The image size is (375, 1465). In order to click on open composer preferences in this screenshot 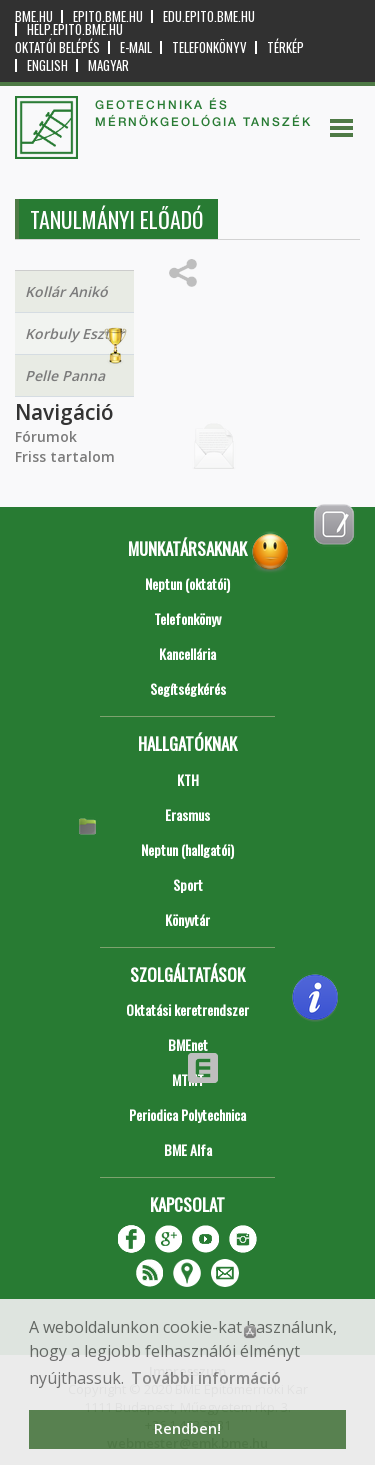, I will do `click(334, 525)`.